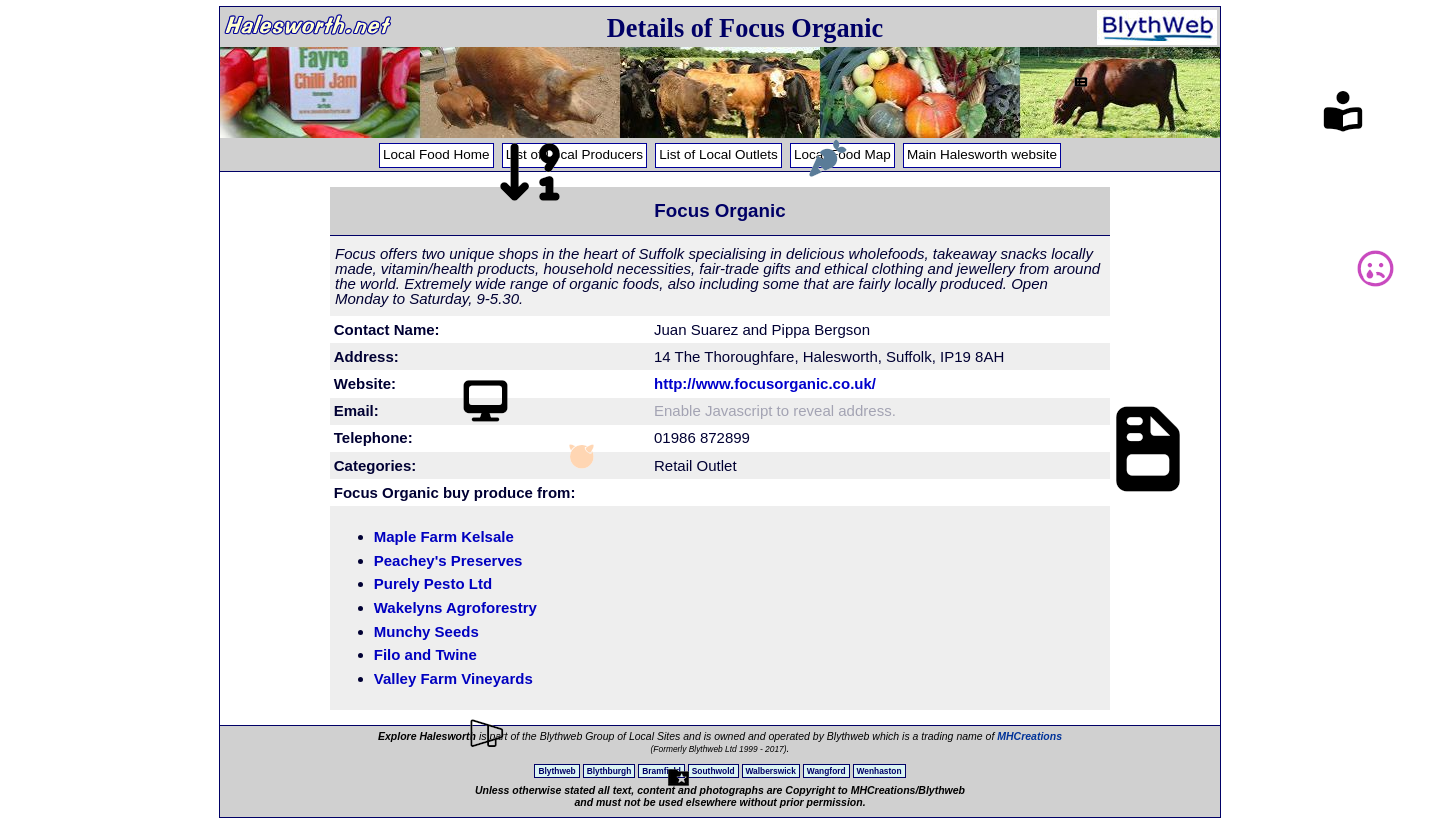  I want to click on view list details or summary, so click(1081, 82).